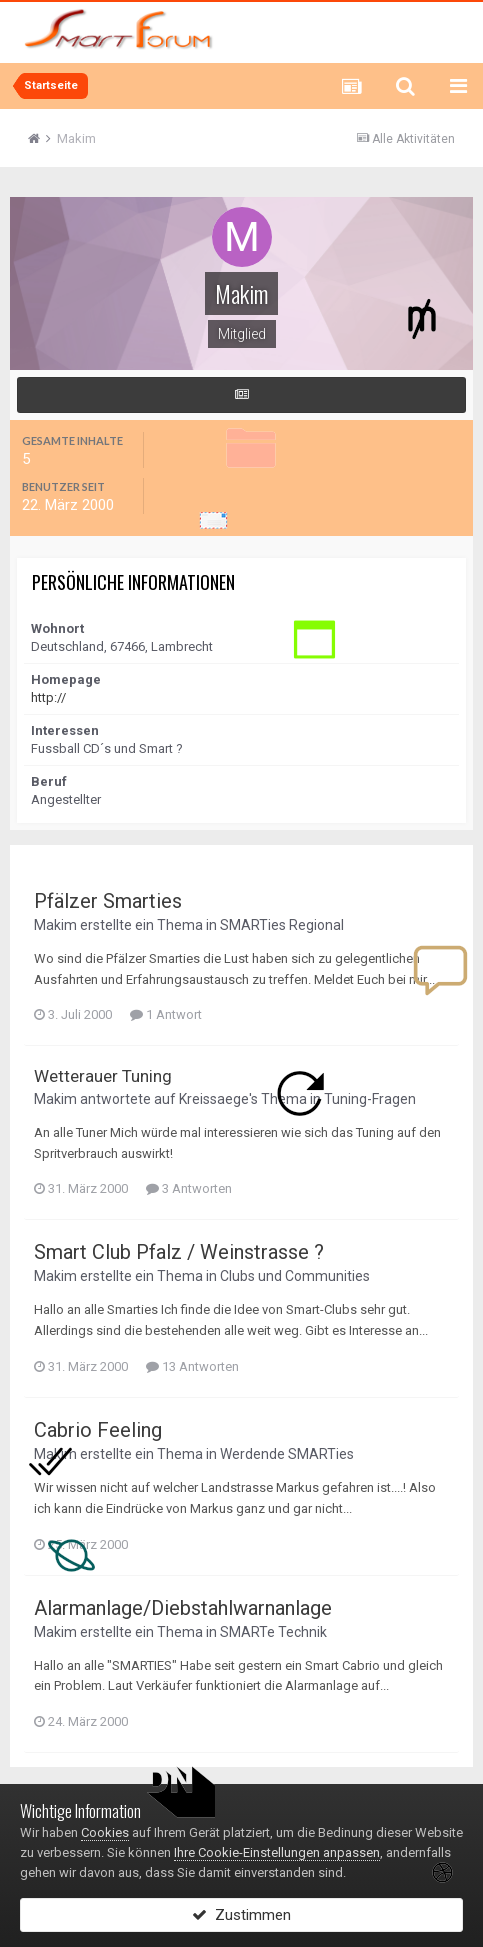 This screenshot has height=1947, width=483. I want to click on indicates currency in Ethiopian birr, so click(422, 319).